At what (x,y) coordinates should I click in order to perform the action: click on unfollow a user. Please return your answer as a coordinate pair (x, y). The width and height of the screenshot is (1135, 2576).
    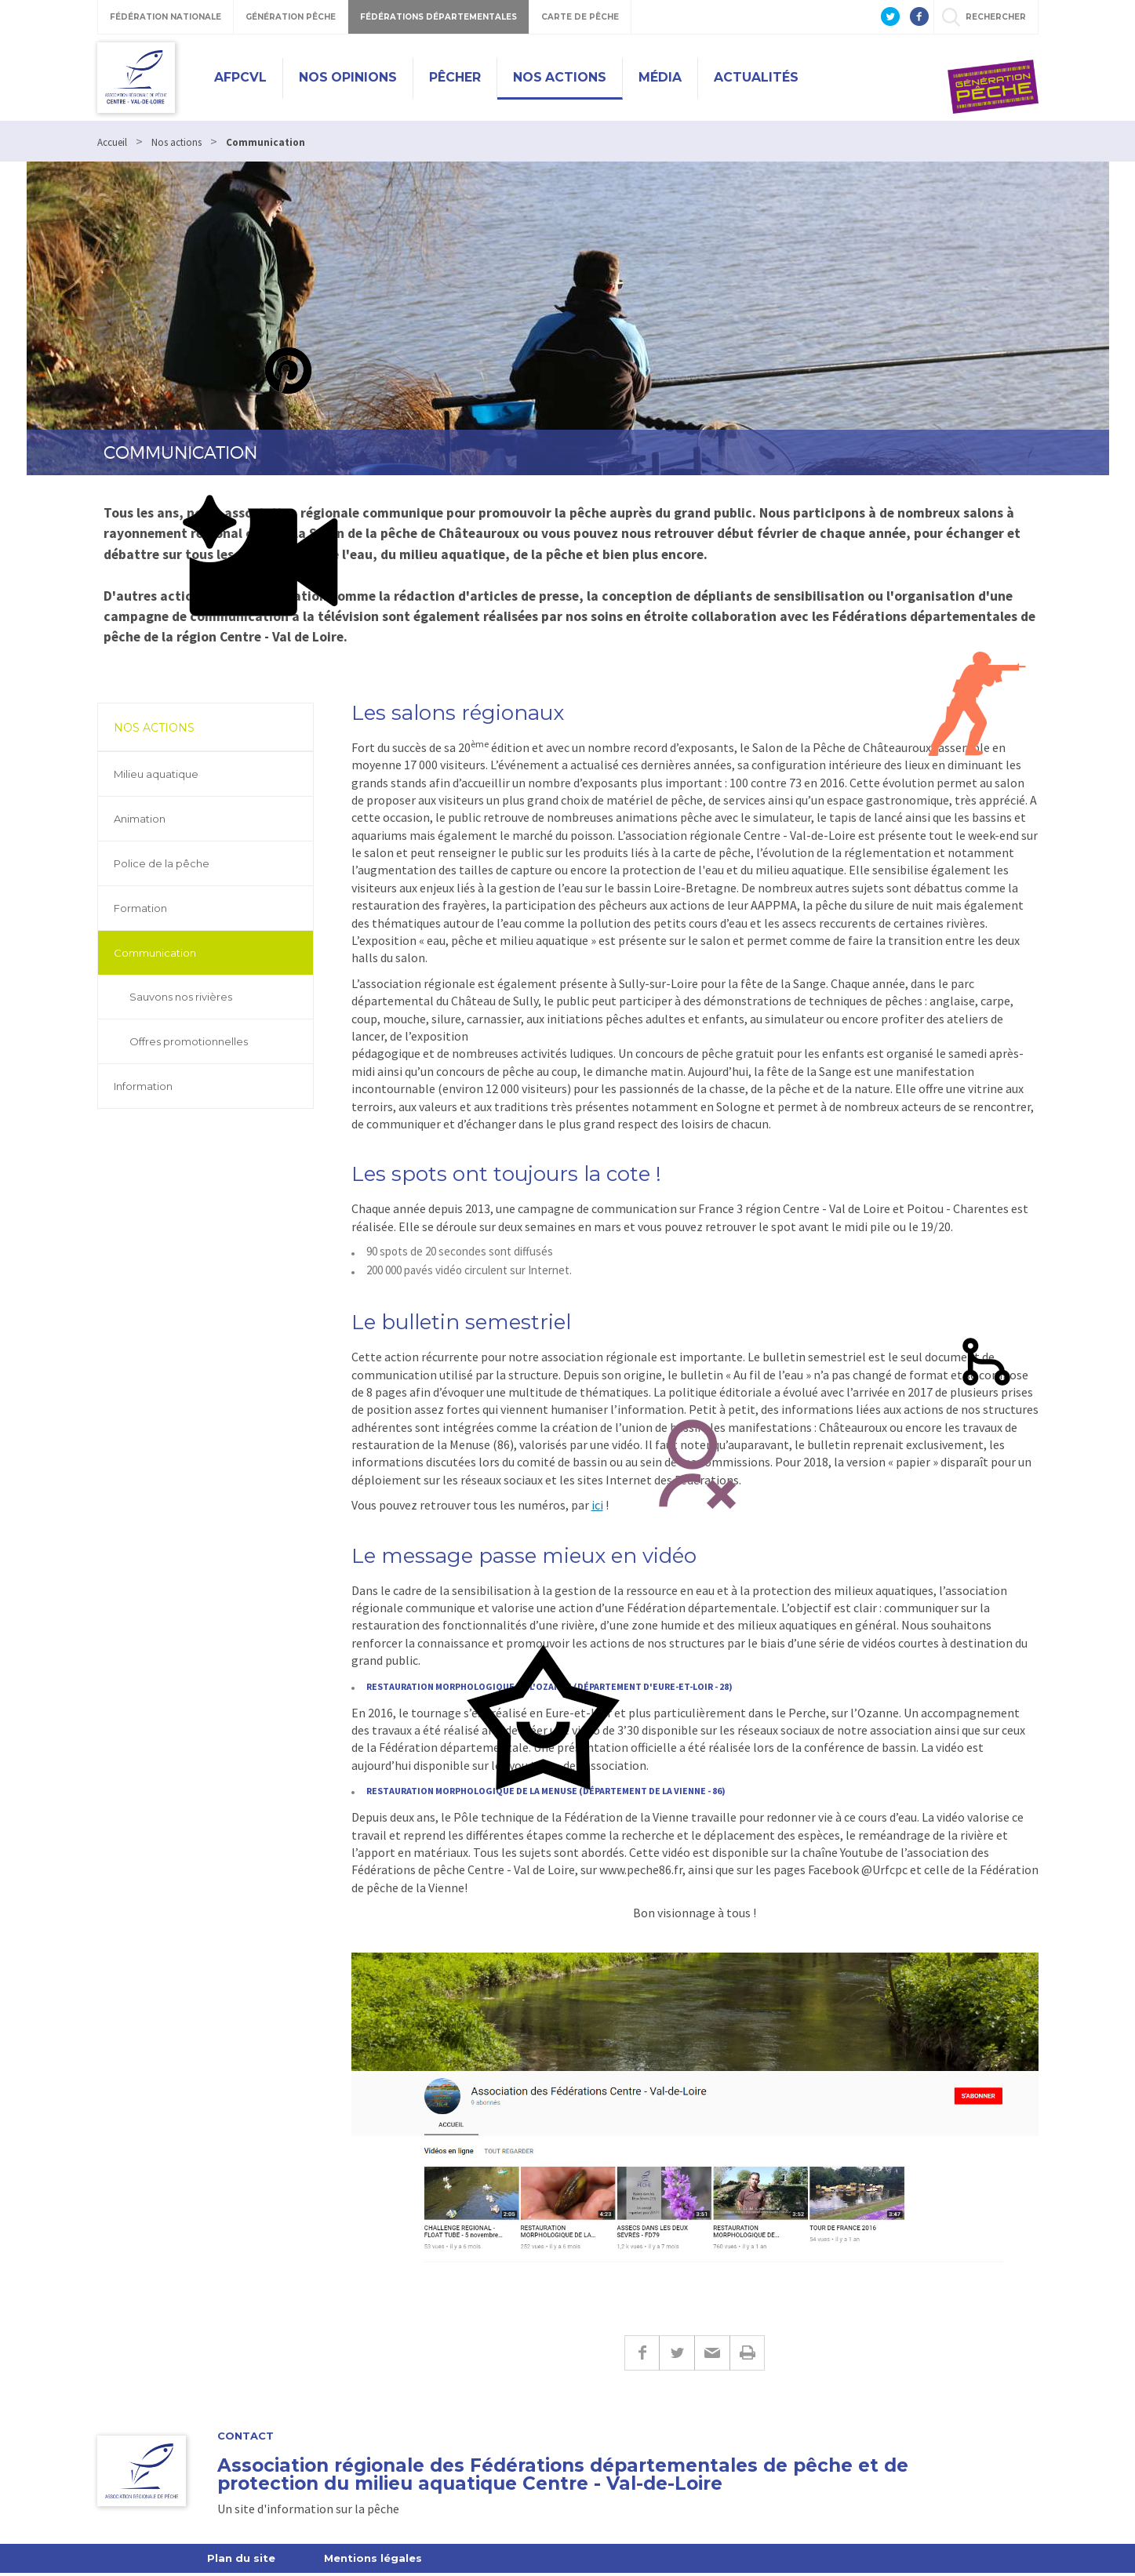
    Looking at the image, I should click on (692, 1465).